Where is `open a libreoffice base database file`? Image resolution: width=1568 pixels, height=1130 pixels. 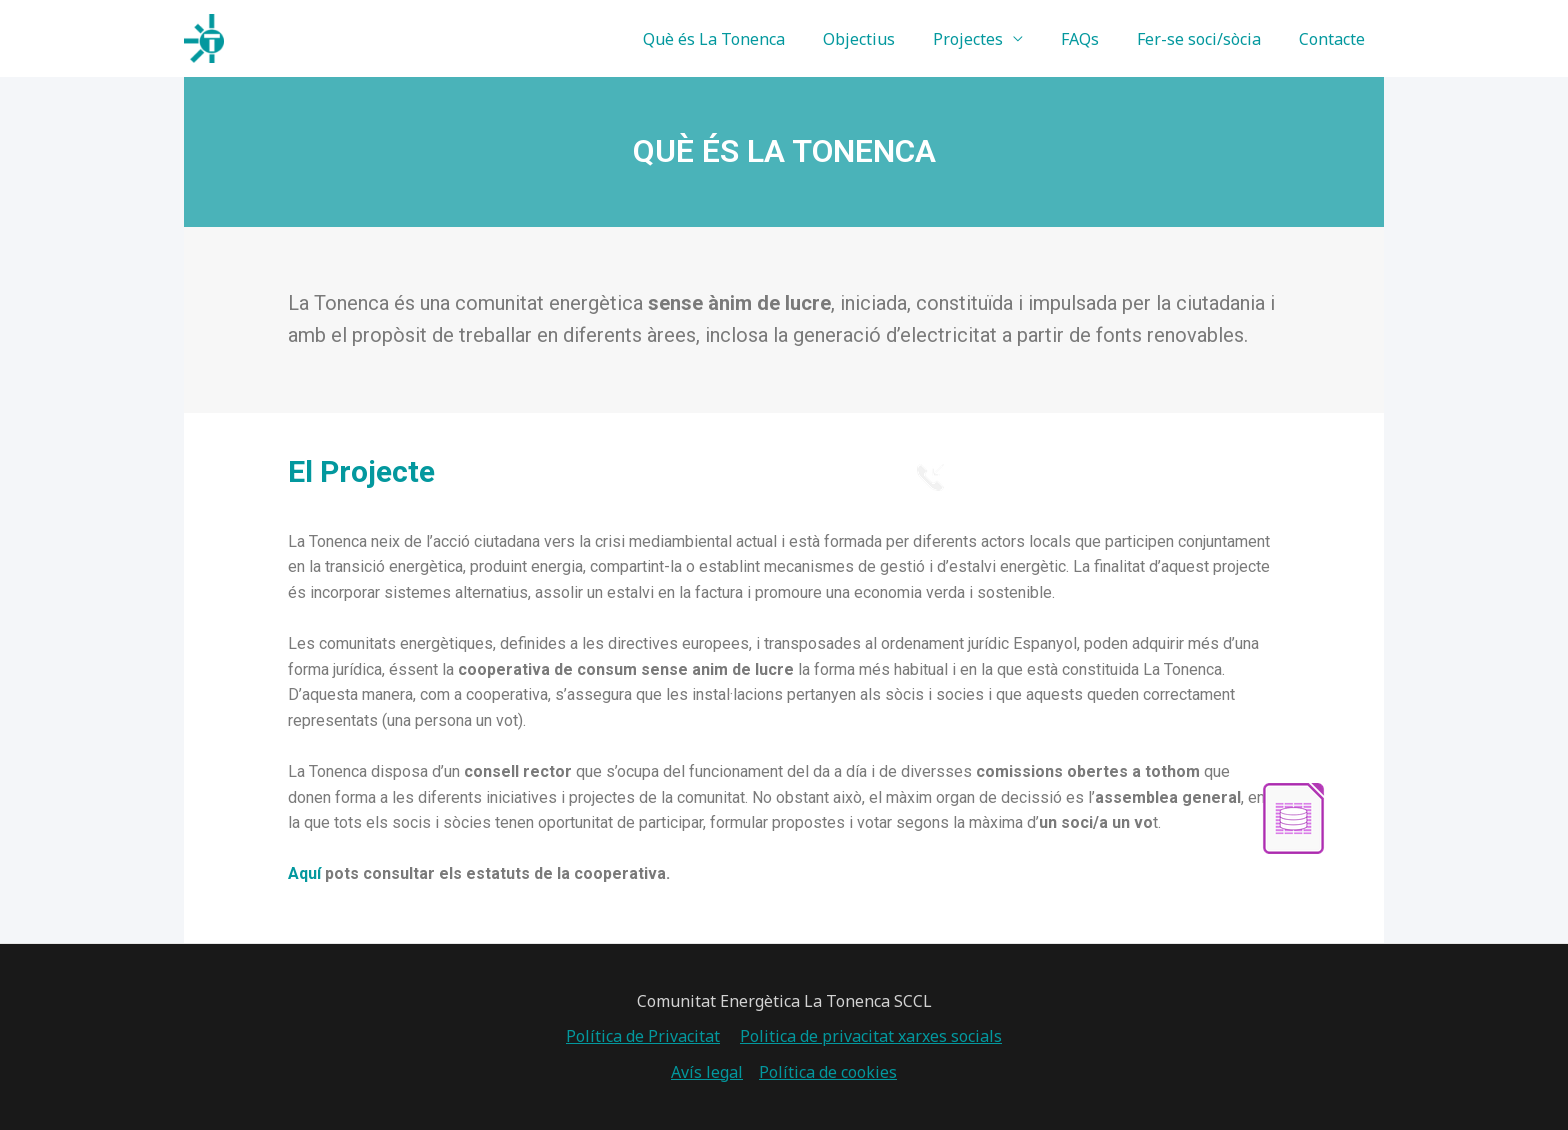
open a libreoffice base database file is located at coordinates (1293, 818).